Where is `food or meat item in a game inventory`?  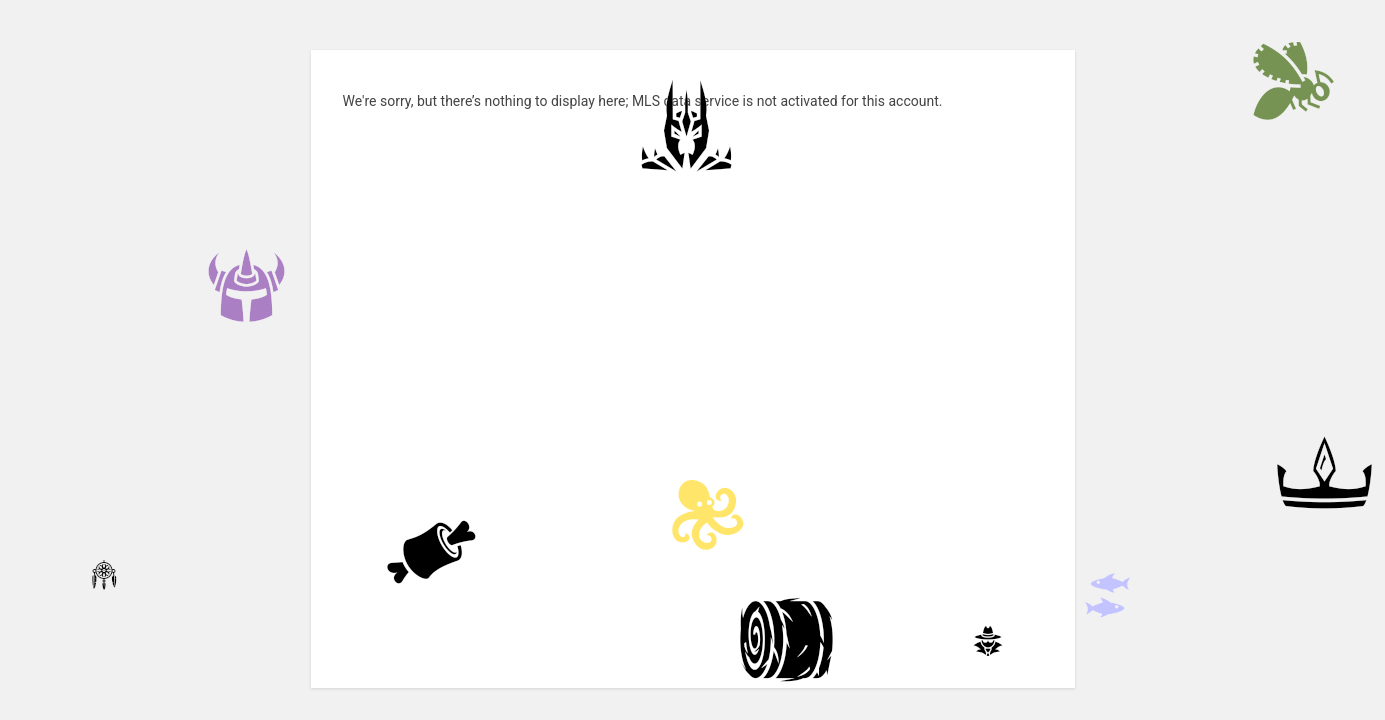
food or meat item in a game inventory is located at coordinates (430, 549).